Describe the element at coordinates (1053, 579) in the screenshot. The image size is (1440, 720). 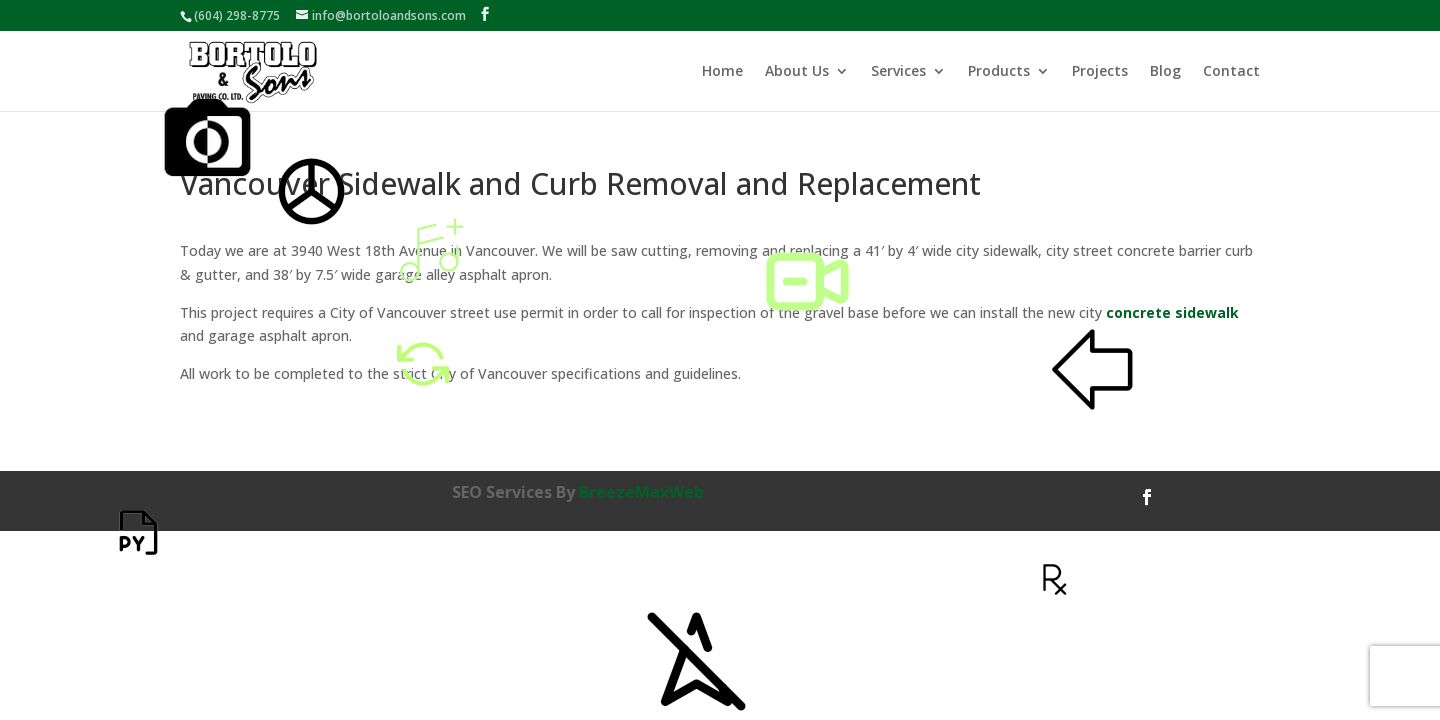
I see `view prescription details` at that location.